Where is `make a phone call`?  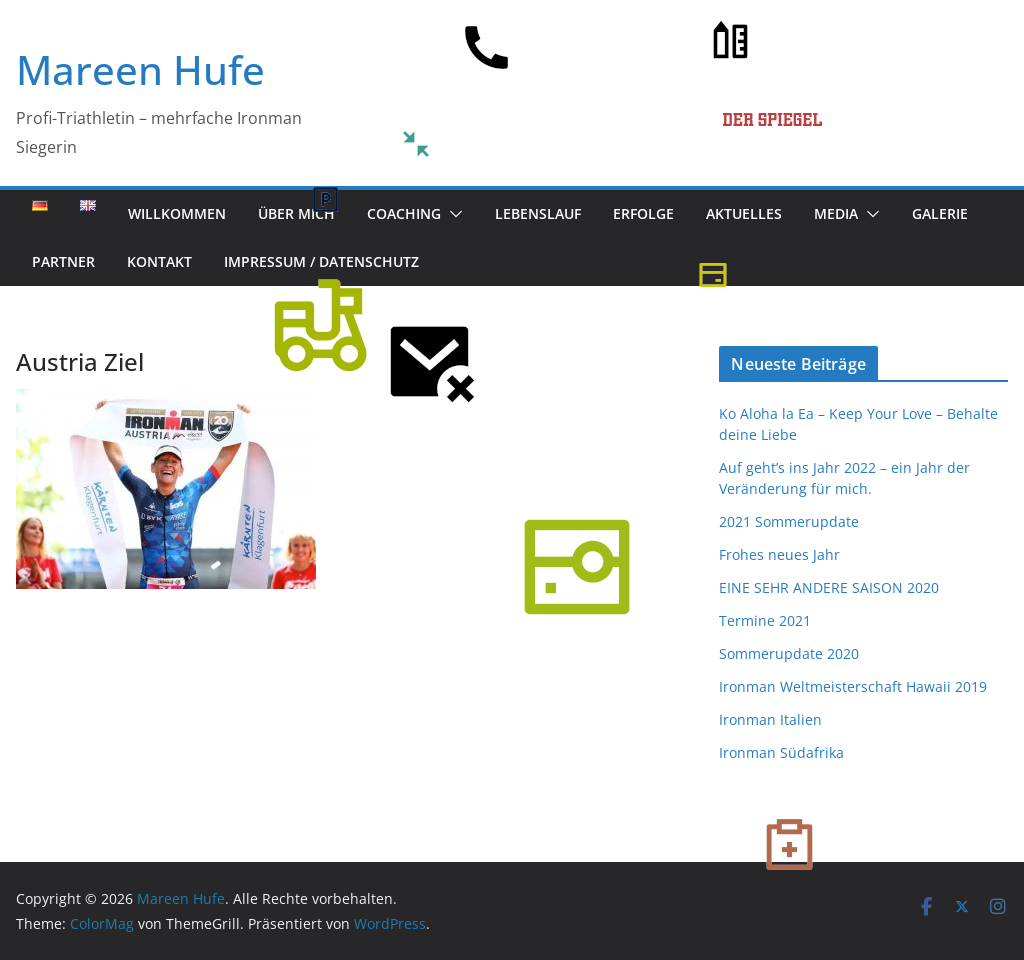
make a phone call is located at coordinates (486, 47).